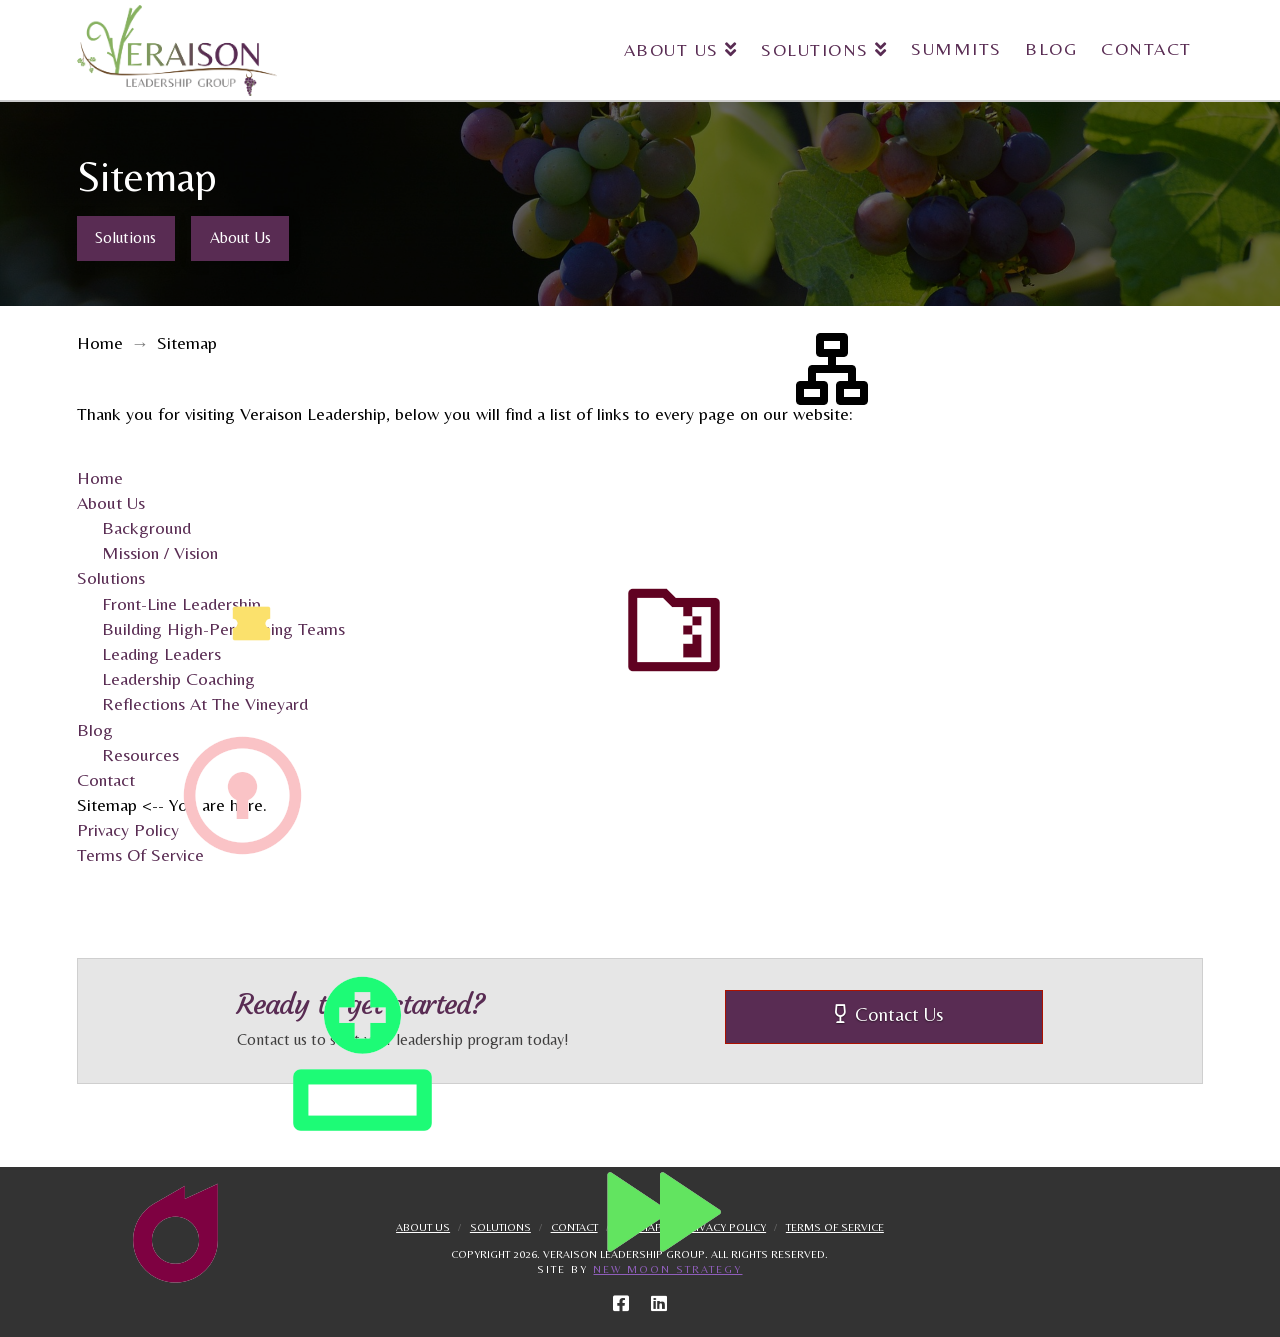 This screenshot has height=1337, width=1280. I want to click on lock or secure a room, so click(242, 795).